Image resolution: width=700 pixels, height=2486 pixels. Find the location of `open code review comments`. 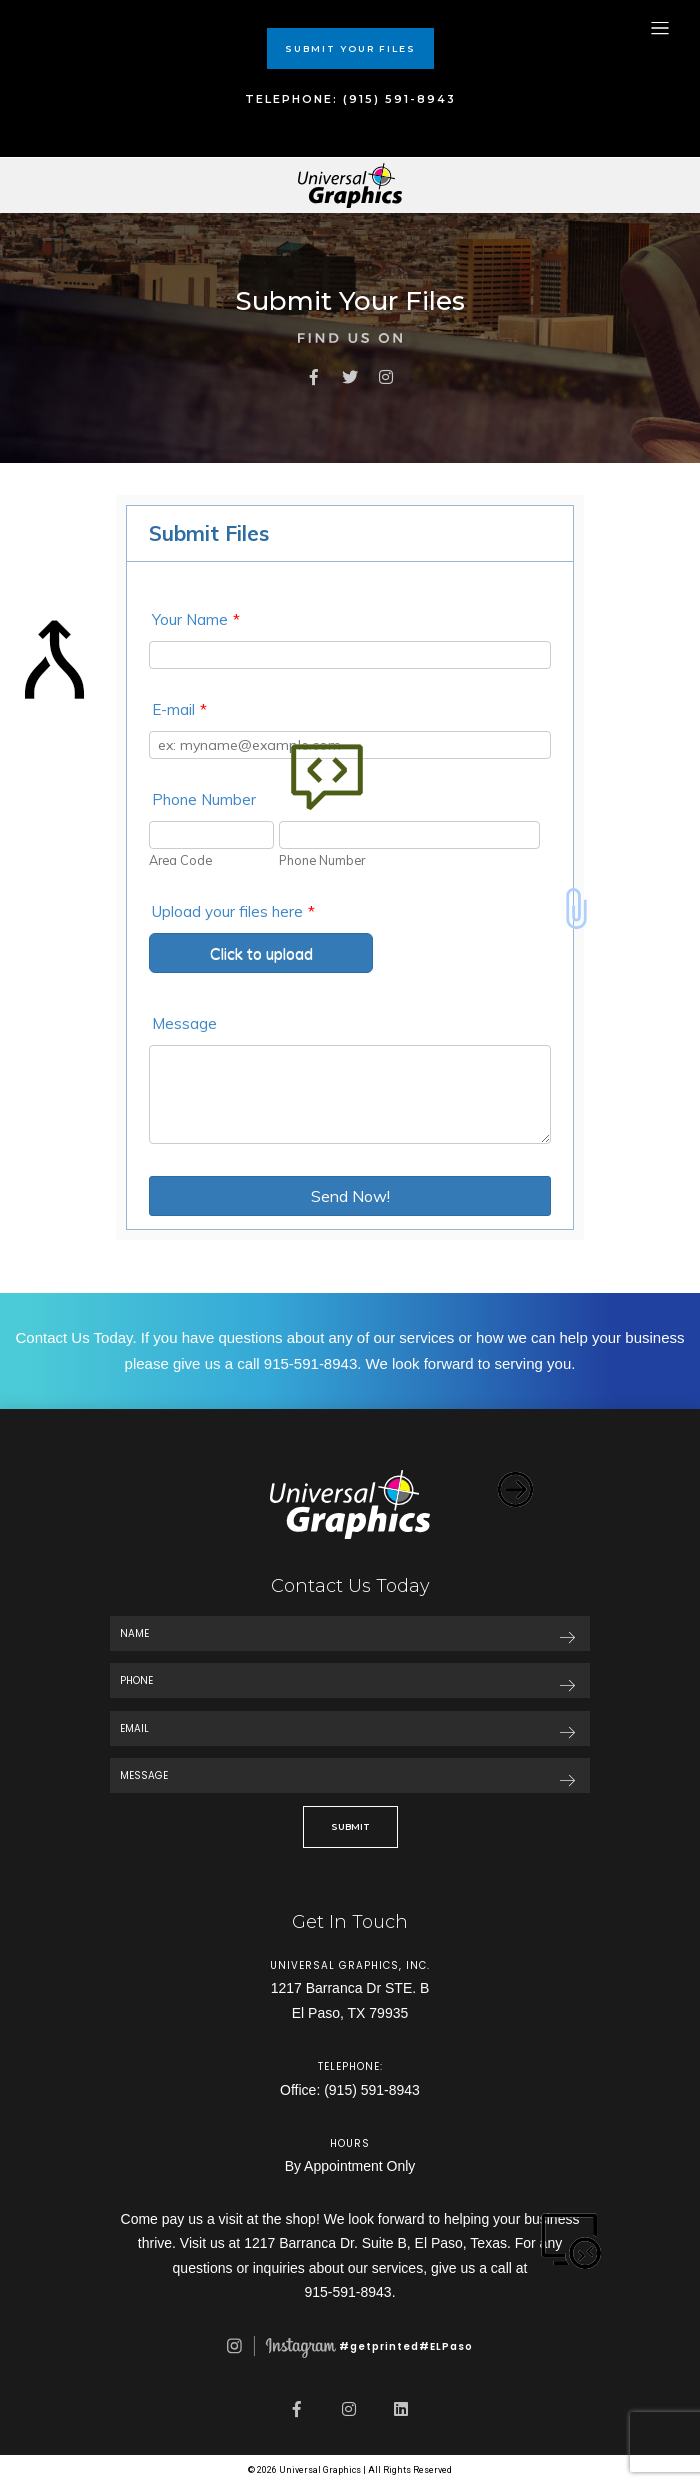

open code review comments is located at coordinates (327, 775).